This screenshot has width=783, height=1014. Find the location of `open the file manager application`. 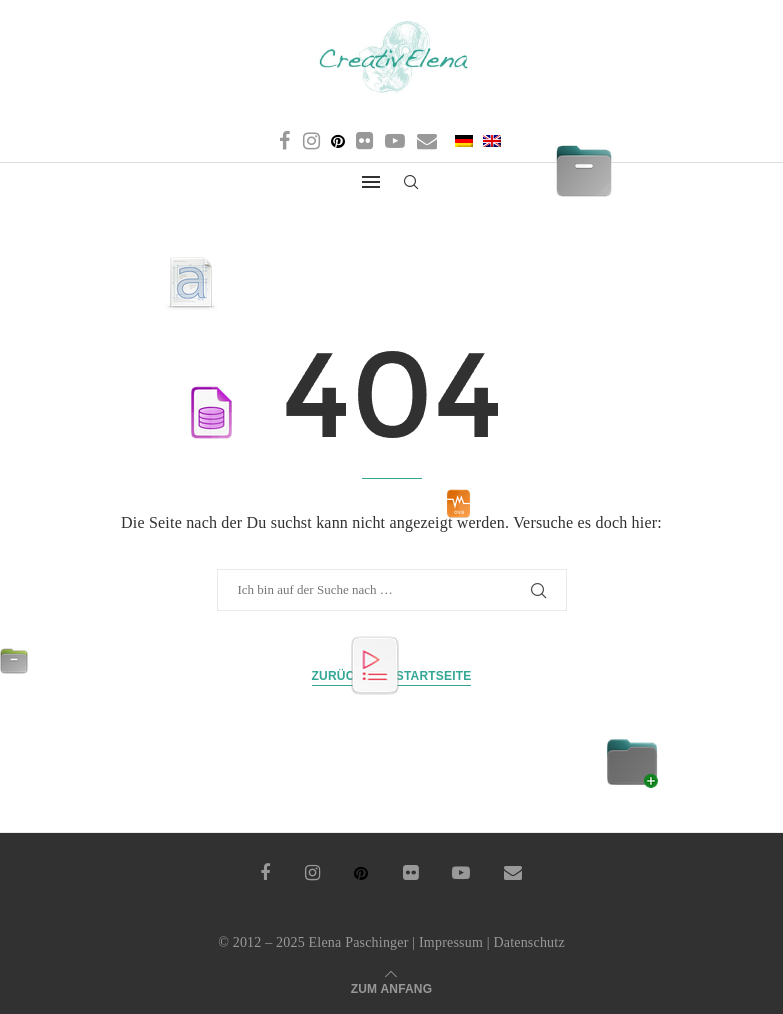

open the file manager application is located at coordinates (14, 661).